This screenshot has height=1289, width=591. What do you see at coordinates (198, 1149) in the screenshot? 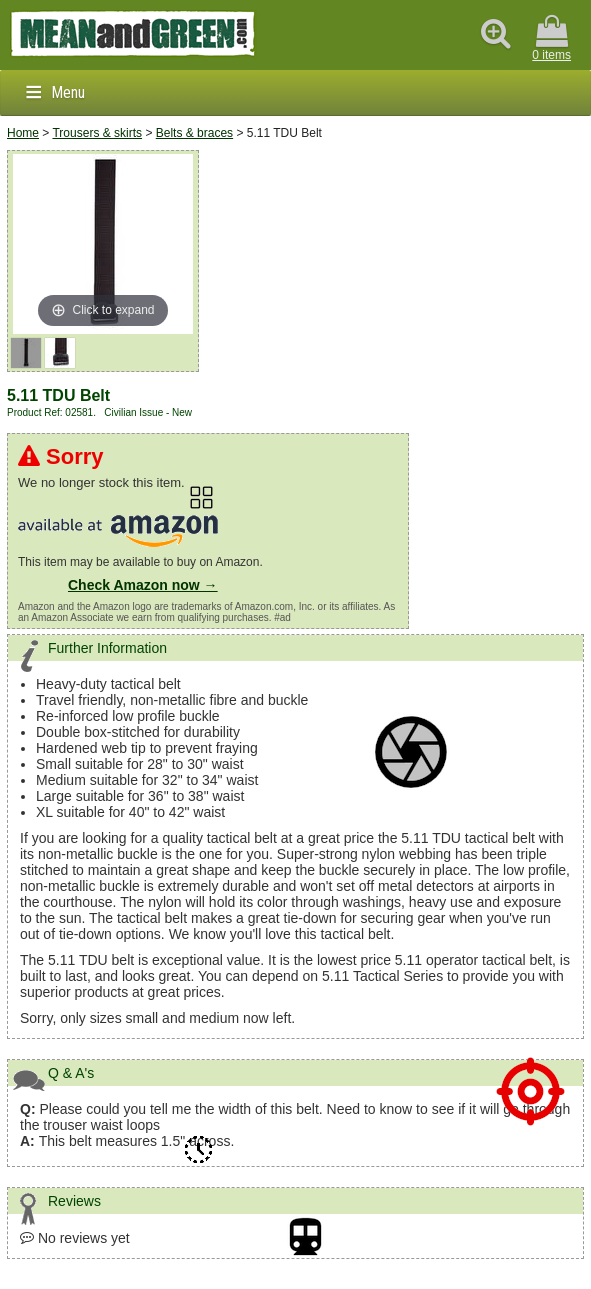
I see `toggle history tracking off` at bounding box center [198, 1149].